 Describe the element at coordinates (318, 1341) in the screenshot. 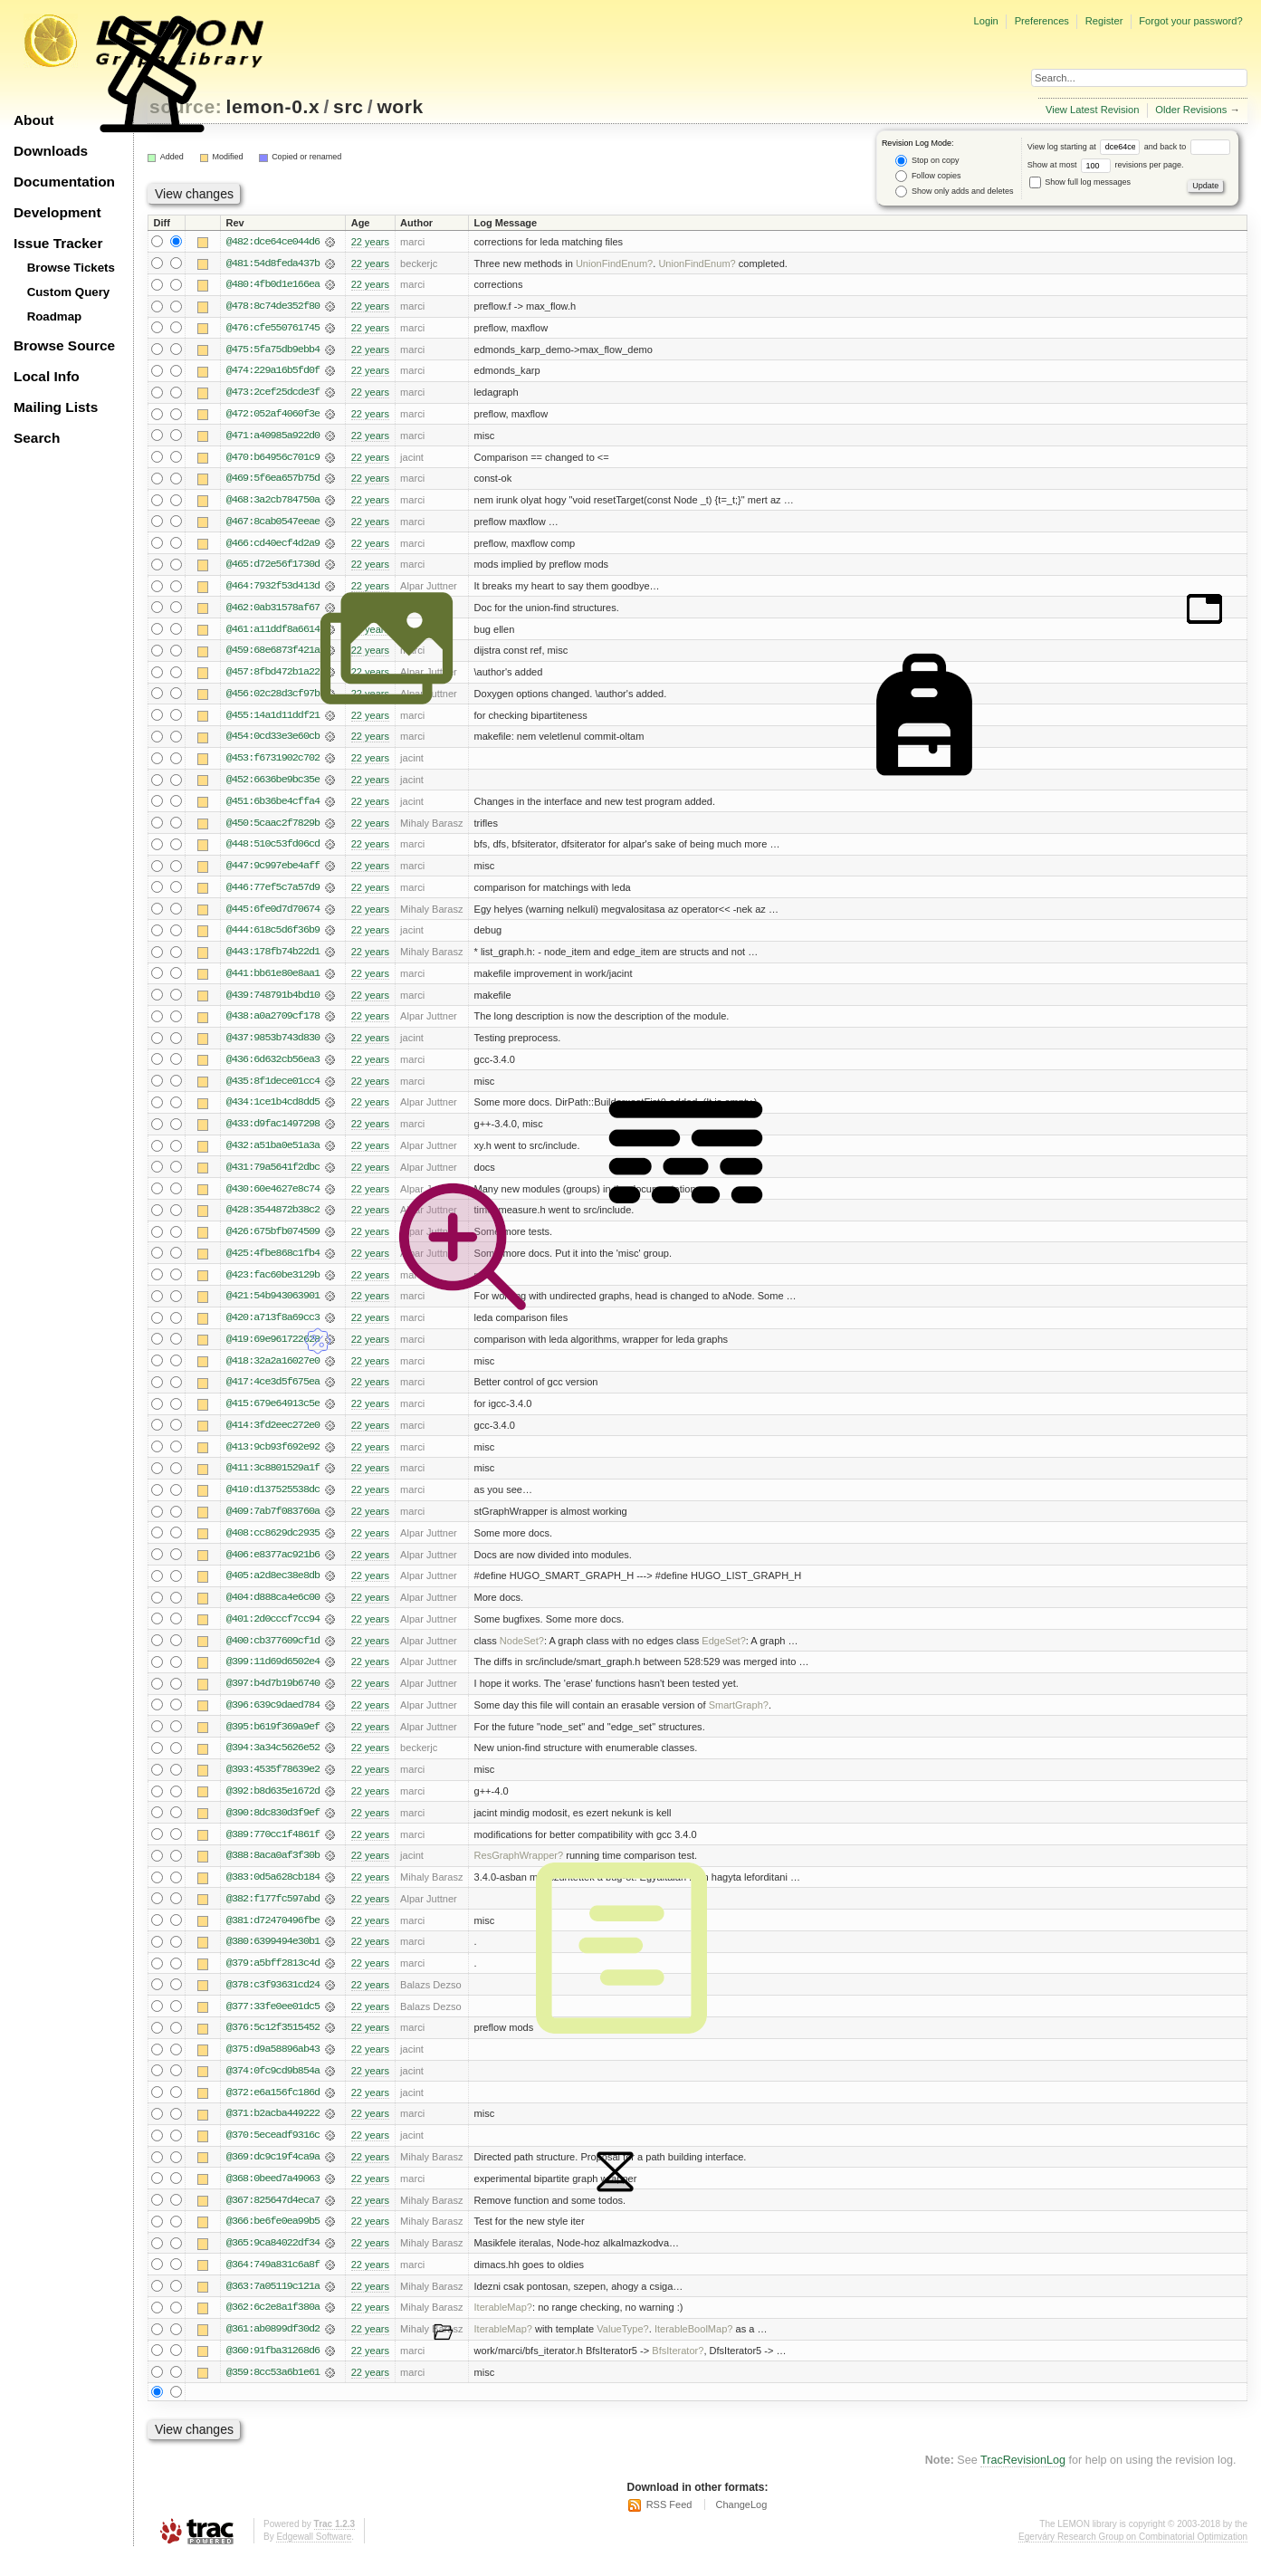

I see `view available discounts or promotions` at that location.